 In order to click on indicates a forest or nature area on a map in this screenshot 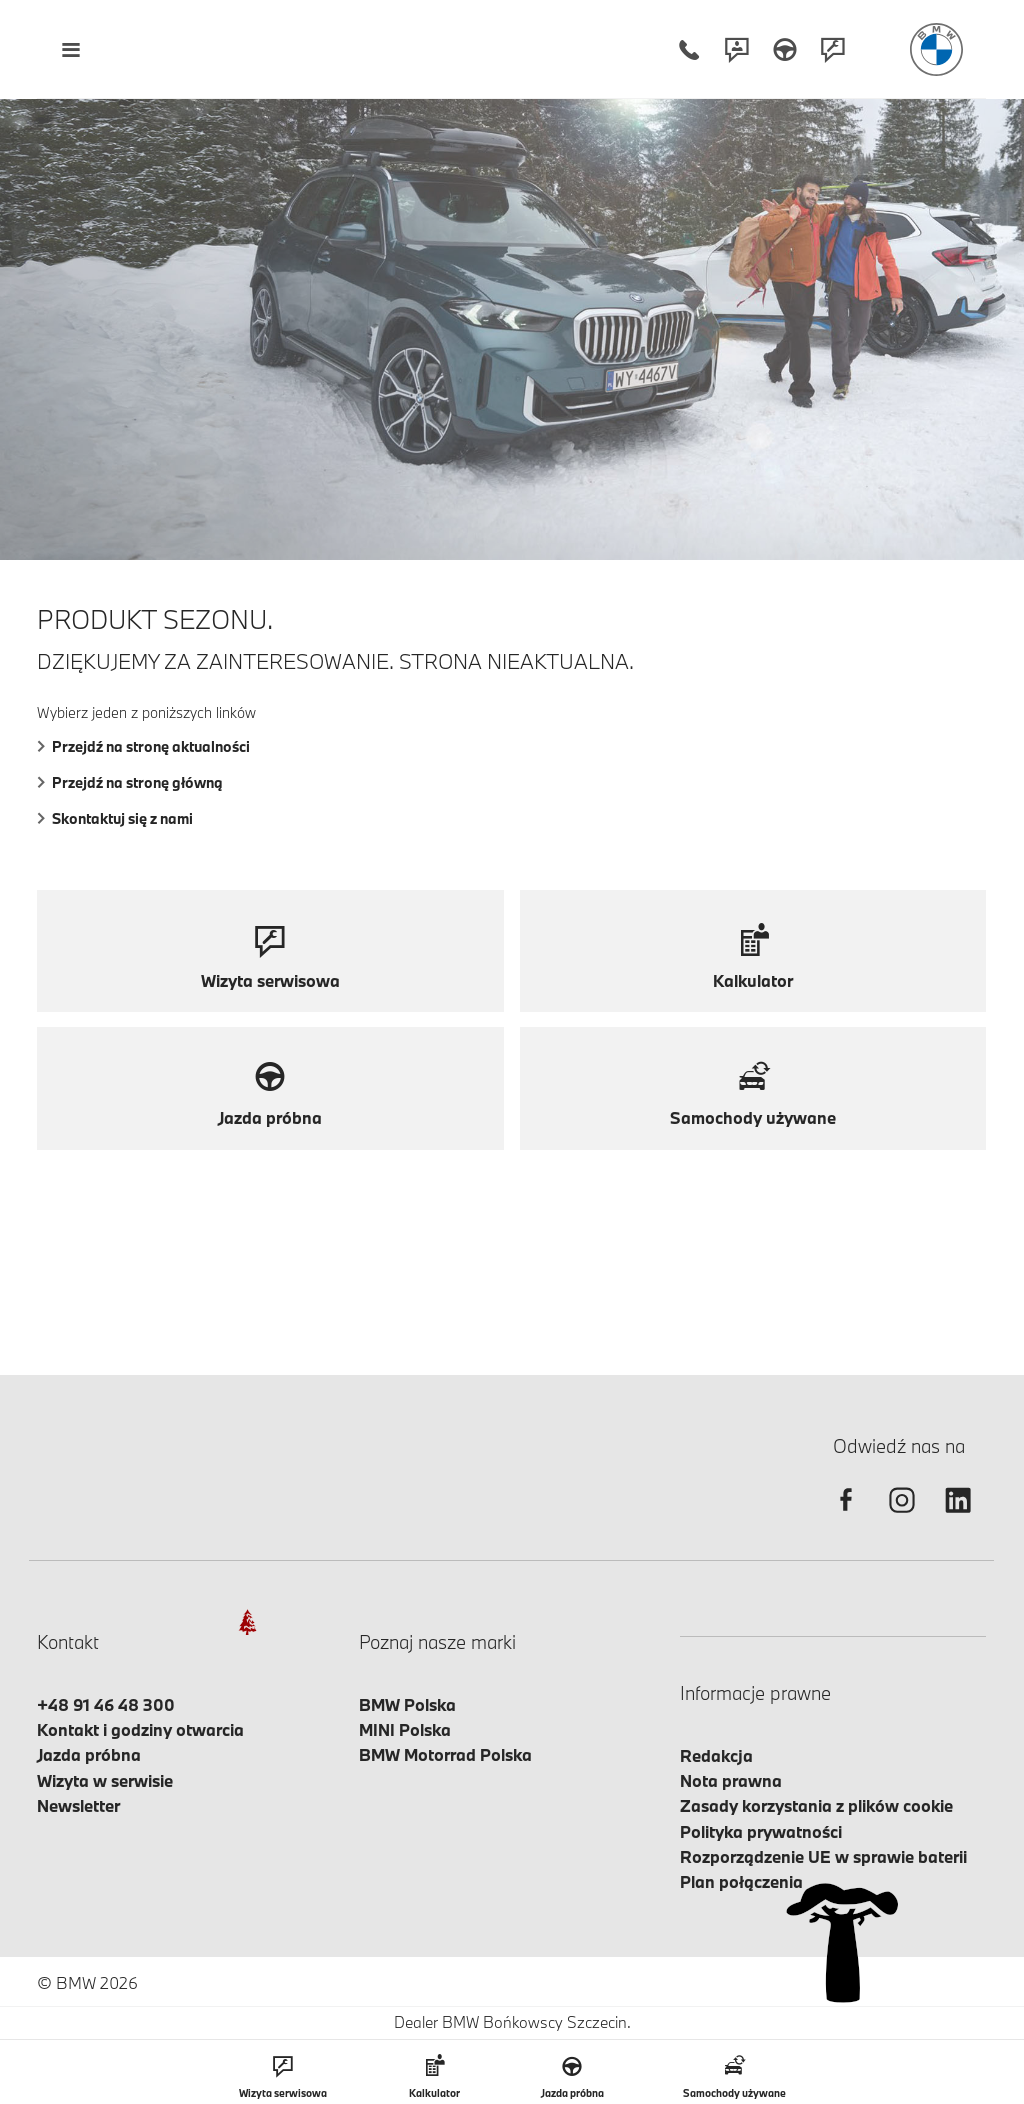, I will do `click(248, 1622)`.